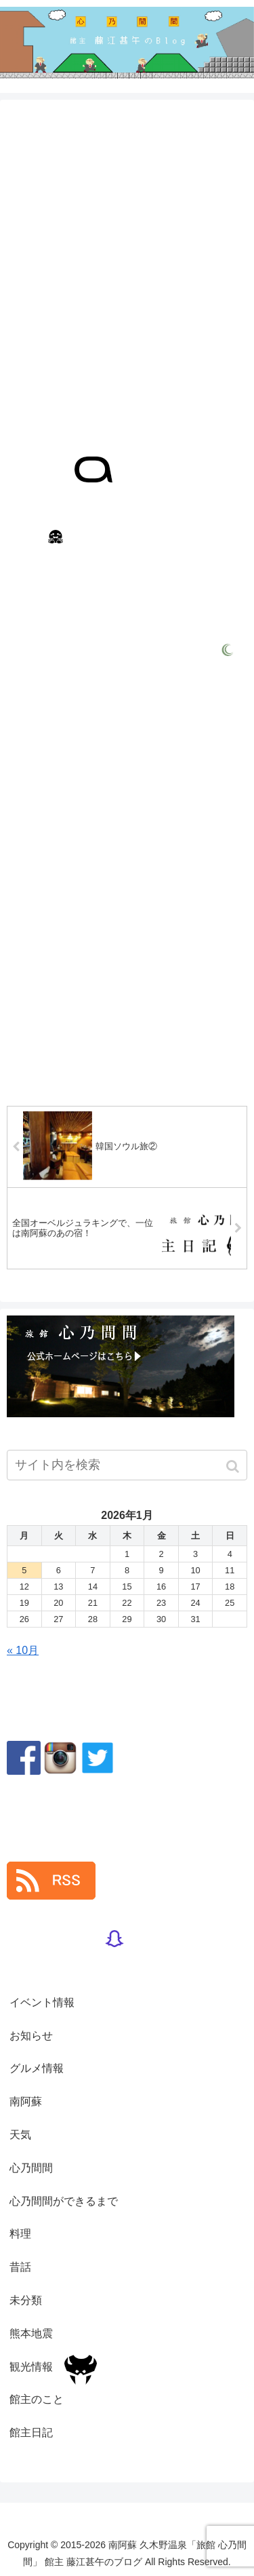 Image resolution: width=254 pixels, height=2576 pixels. I want to click on AbbVie pharmaceutical company logo, so click(93, 469).